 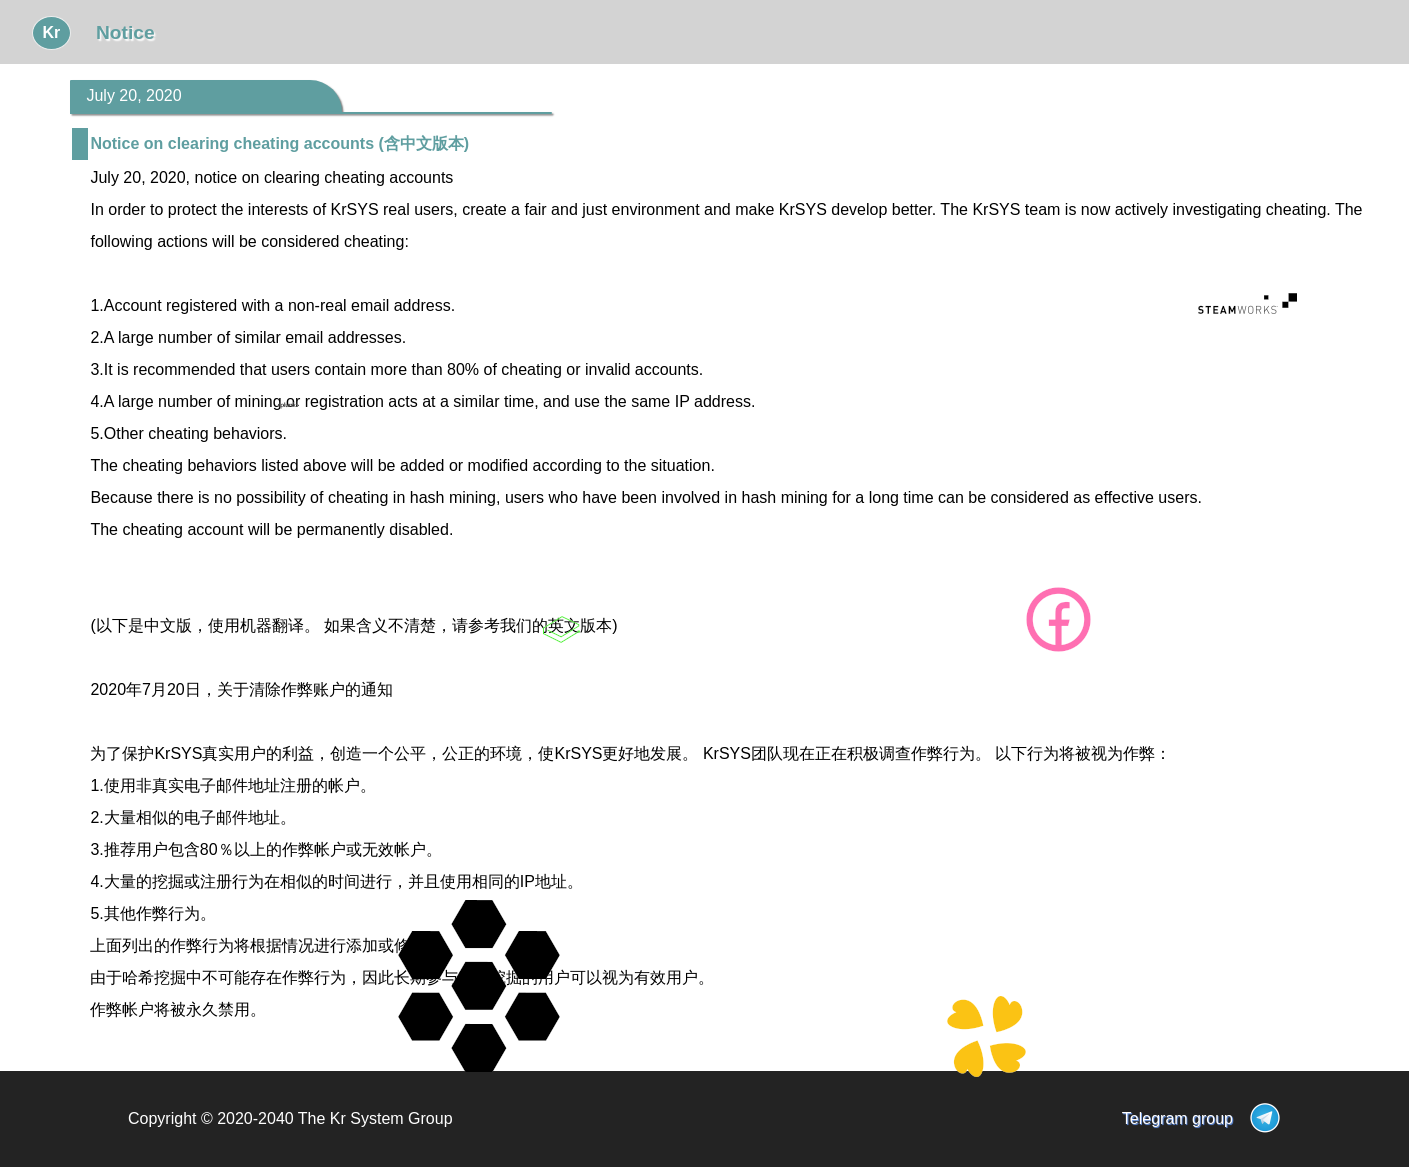 What do you see at coordinates (986, 1036) in the screenshot?
I see `4chan logo` at bounding box center [986, 1036].